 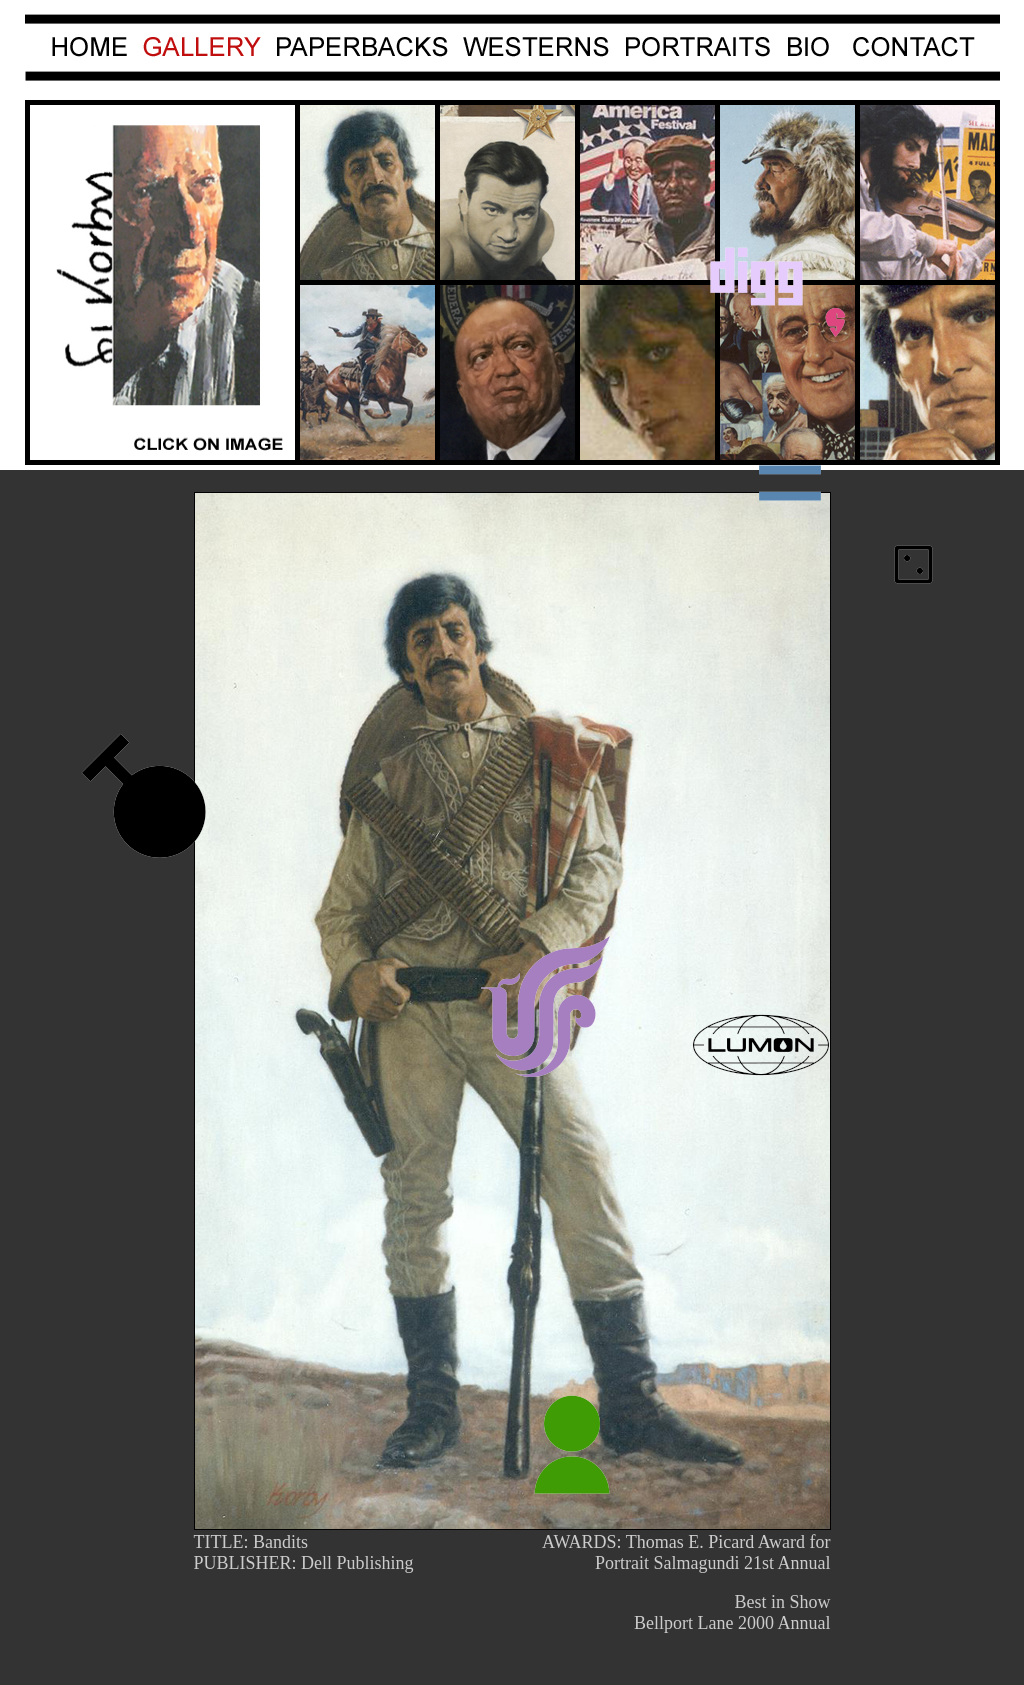 What do you see at coordinates (761, 1045) in the screenshot?
I see `lumon industries brand logo` at bounding box center [761, 1045].